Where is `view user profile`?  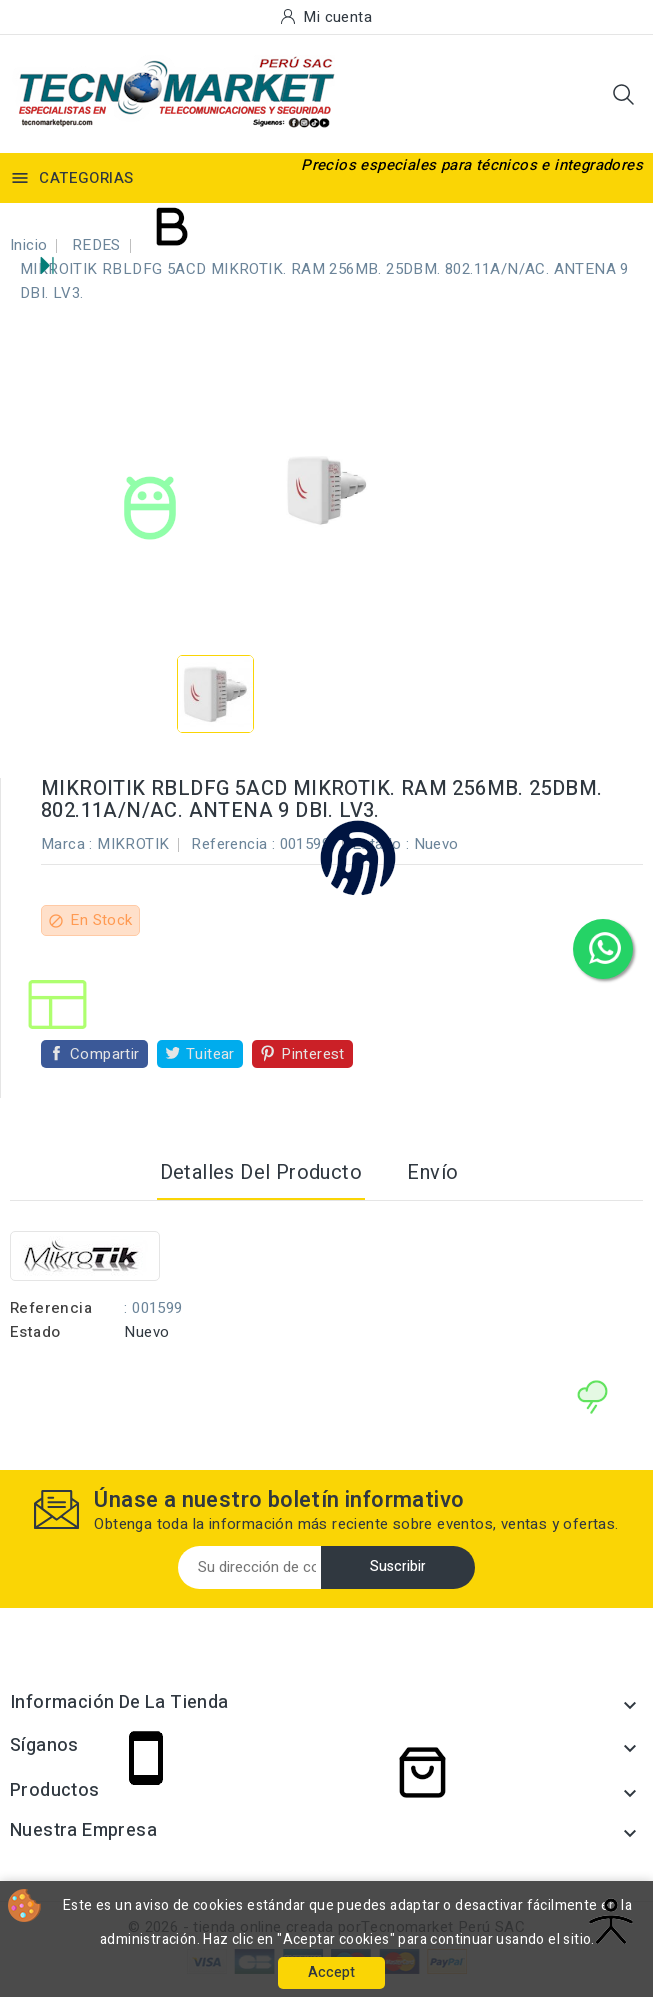
view user profile is located at coordinates (611, 1922).